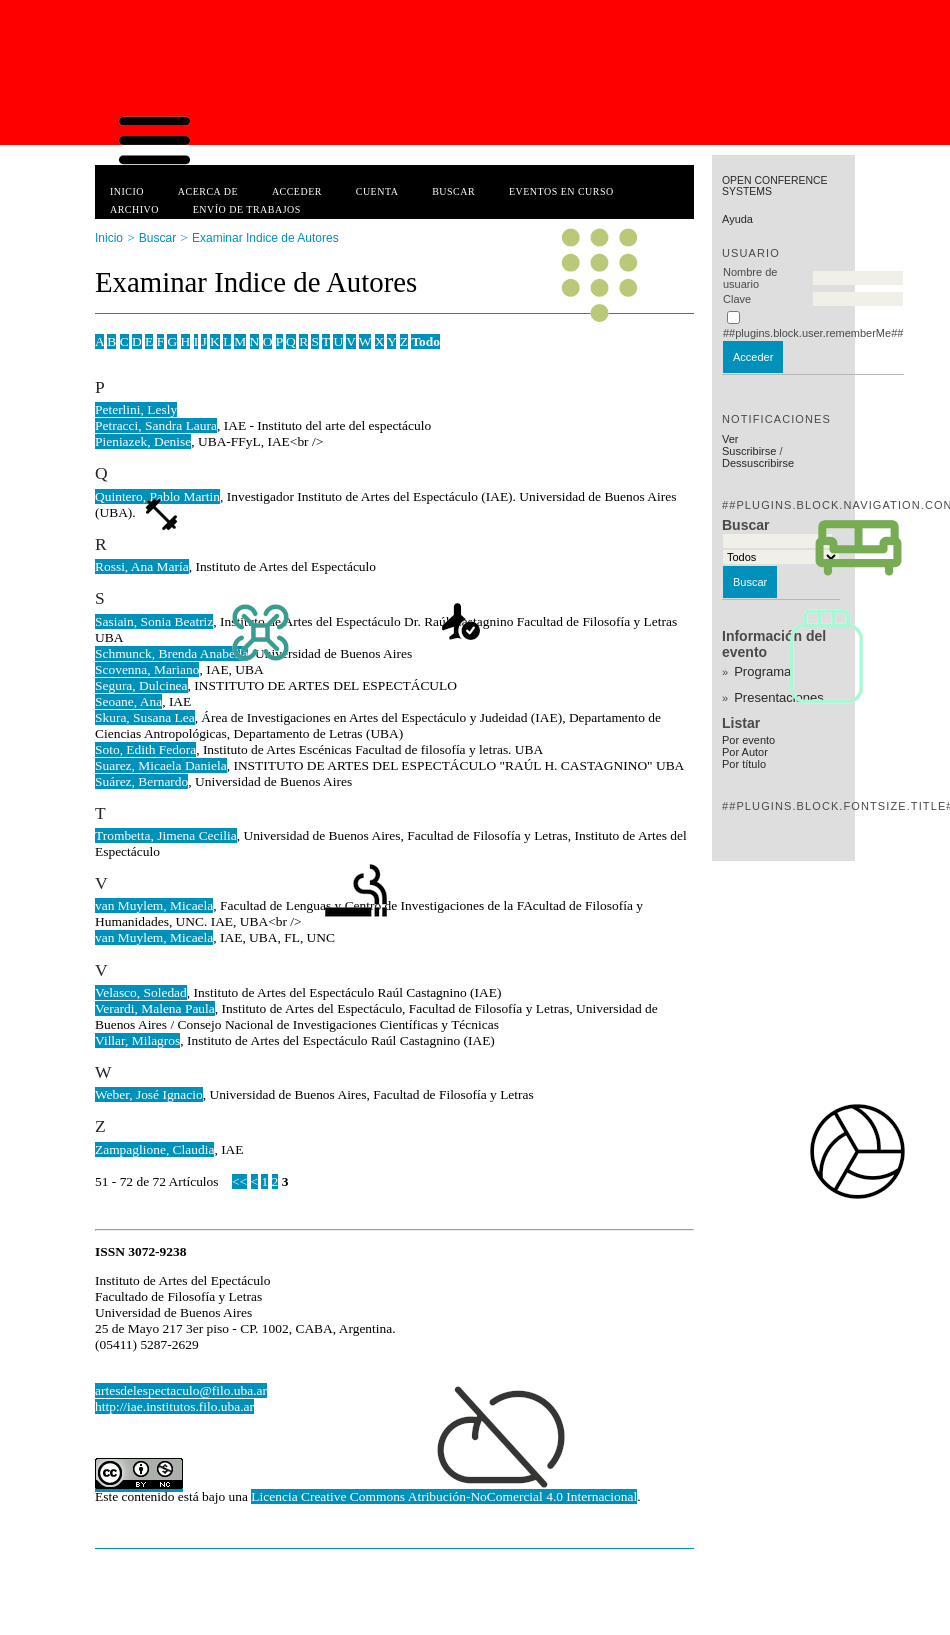 The width and height of the screenshot is (950, 1635). What do you see at coordinates (356, 895) in the screenshot?
I see `indicates a smoking-permitted area` at bounding box center [356, 895].